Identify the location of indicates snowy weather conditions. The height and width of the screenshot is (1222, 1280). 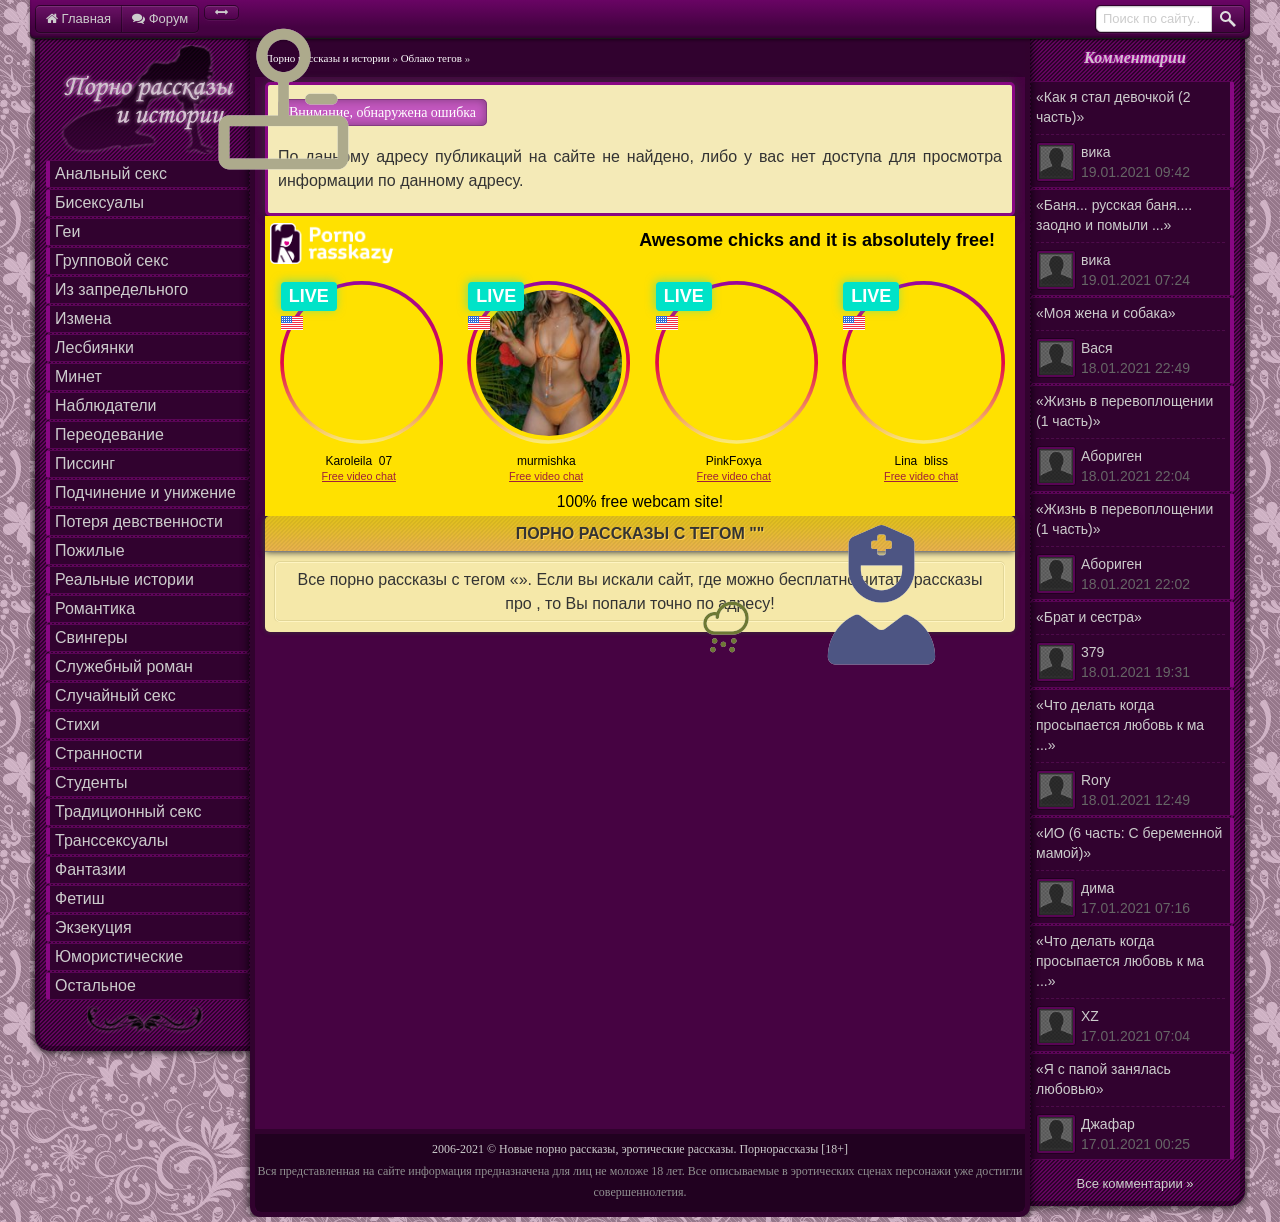
(726, 626).